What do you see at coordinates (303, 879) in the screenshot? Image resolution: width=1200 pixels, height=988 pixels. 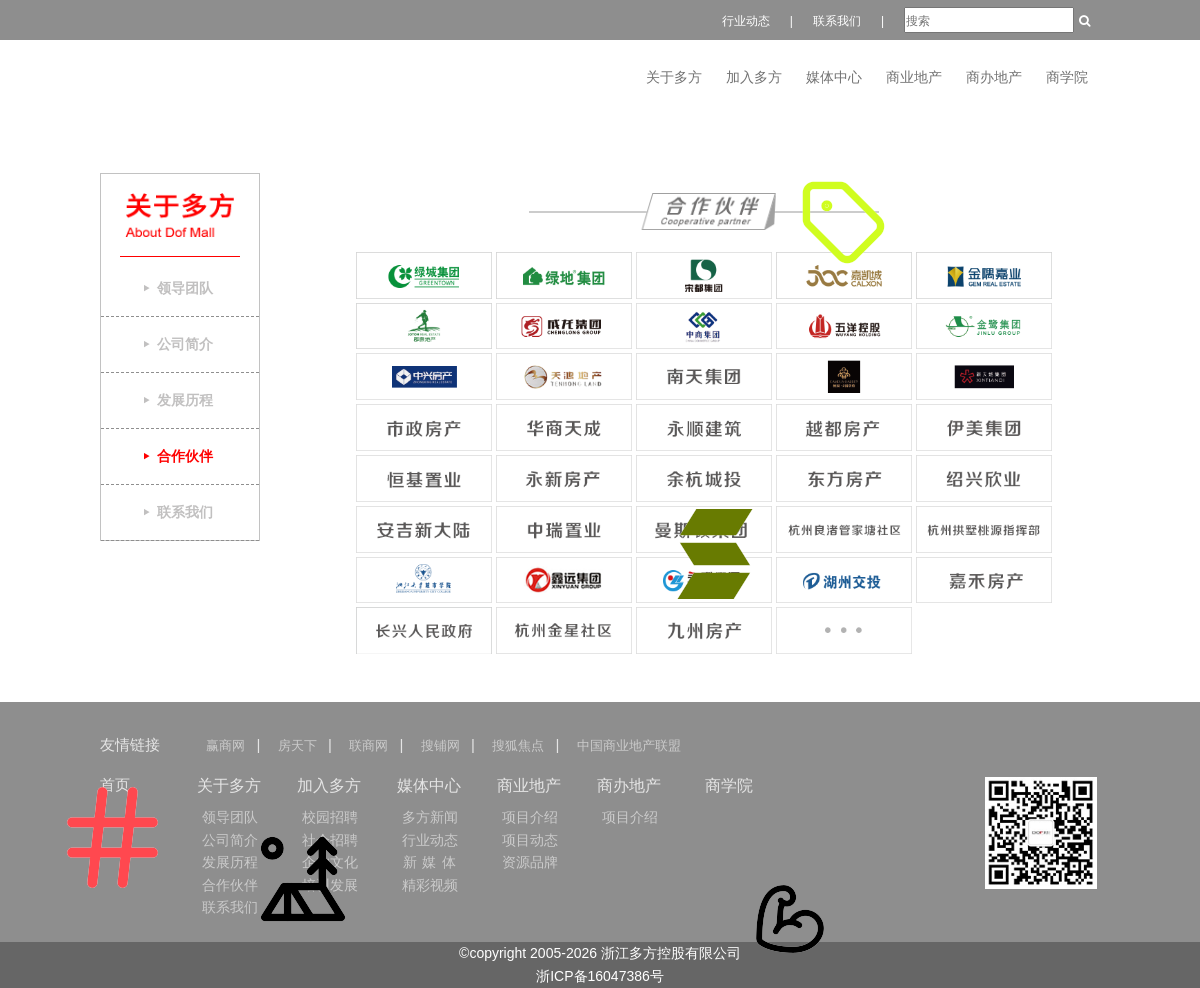 I see `explore camping or outdoor activities` at bounding box center [303, 879].